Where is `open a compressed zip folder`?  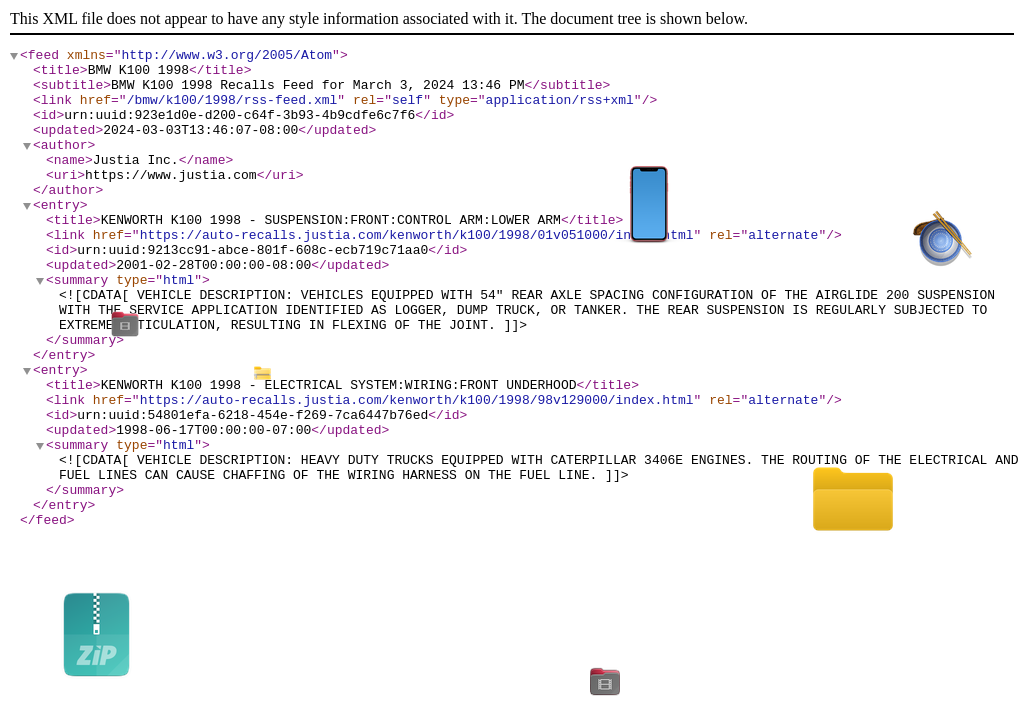
open a compressed zip folder is located at coordinates (262, 373).